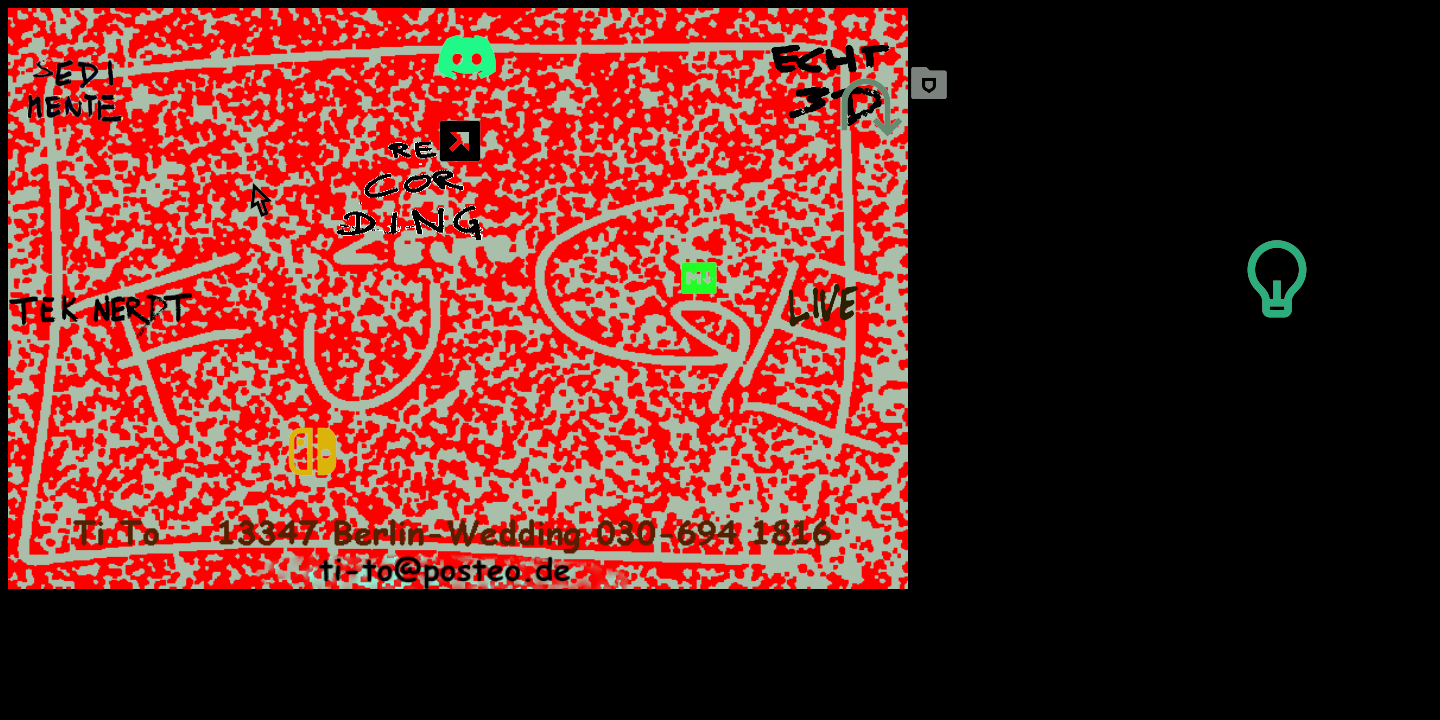  I want to click on cursor pointer indicating selection mode, so click(259, 200).